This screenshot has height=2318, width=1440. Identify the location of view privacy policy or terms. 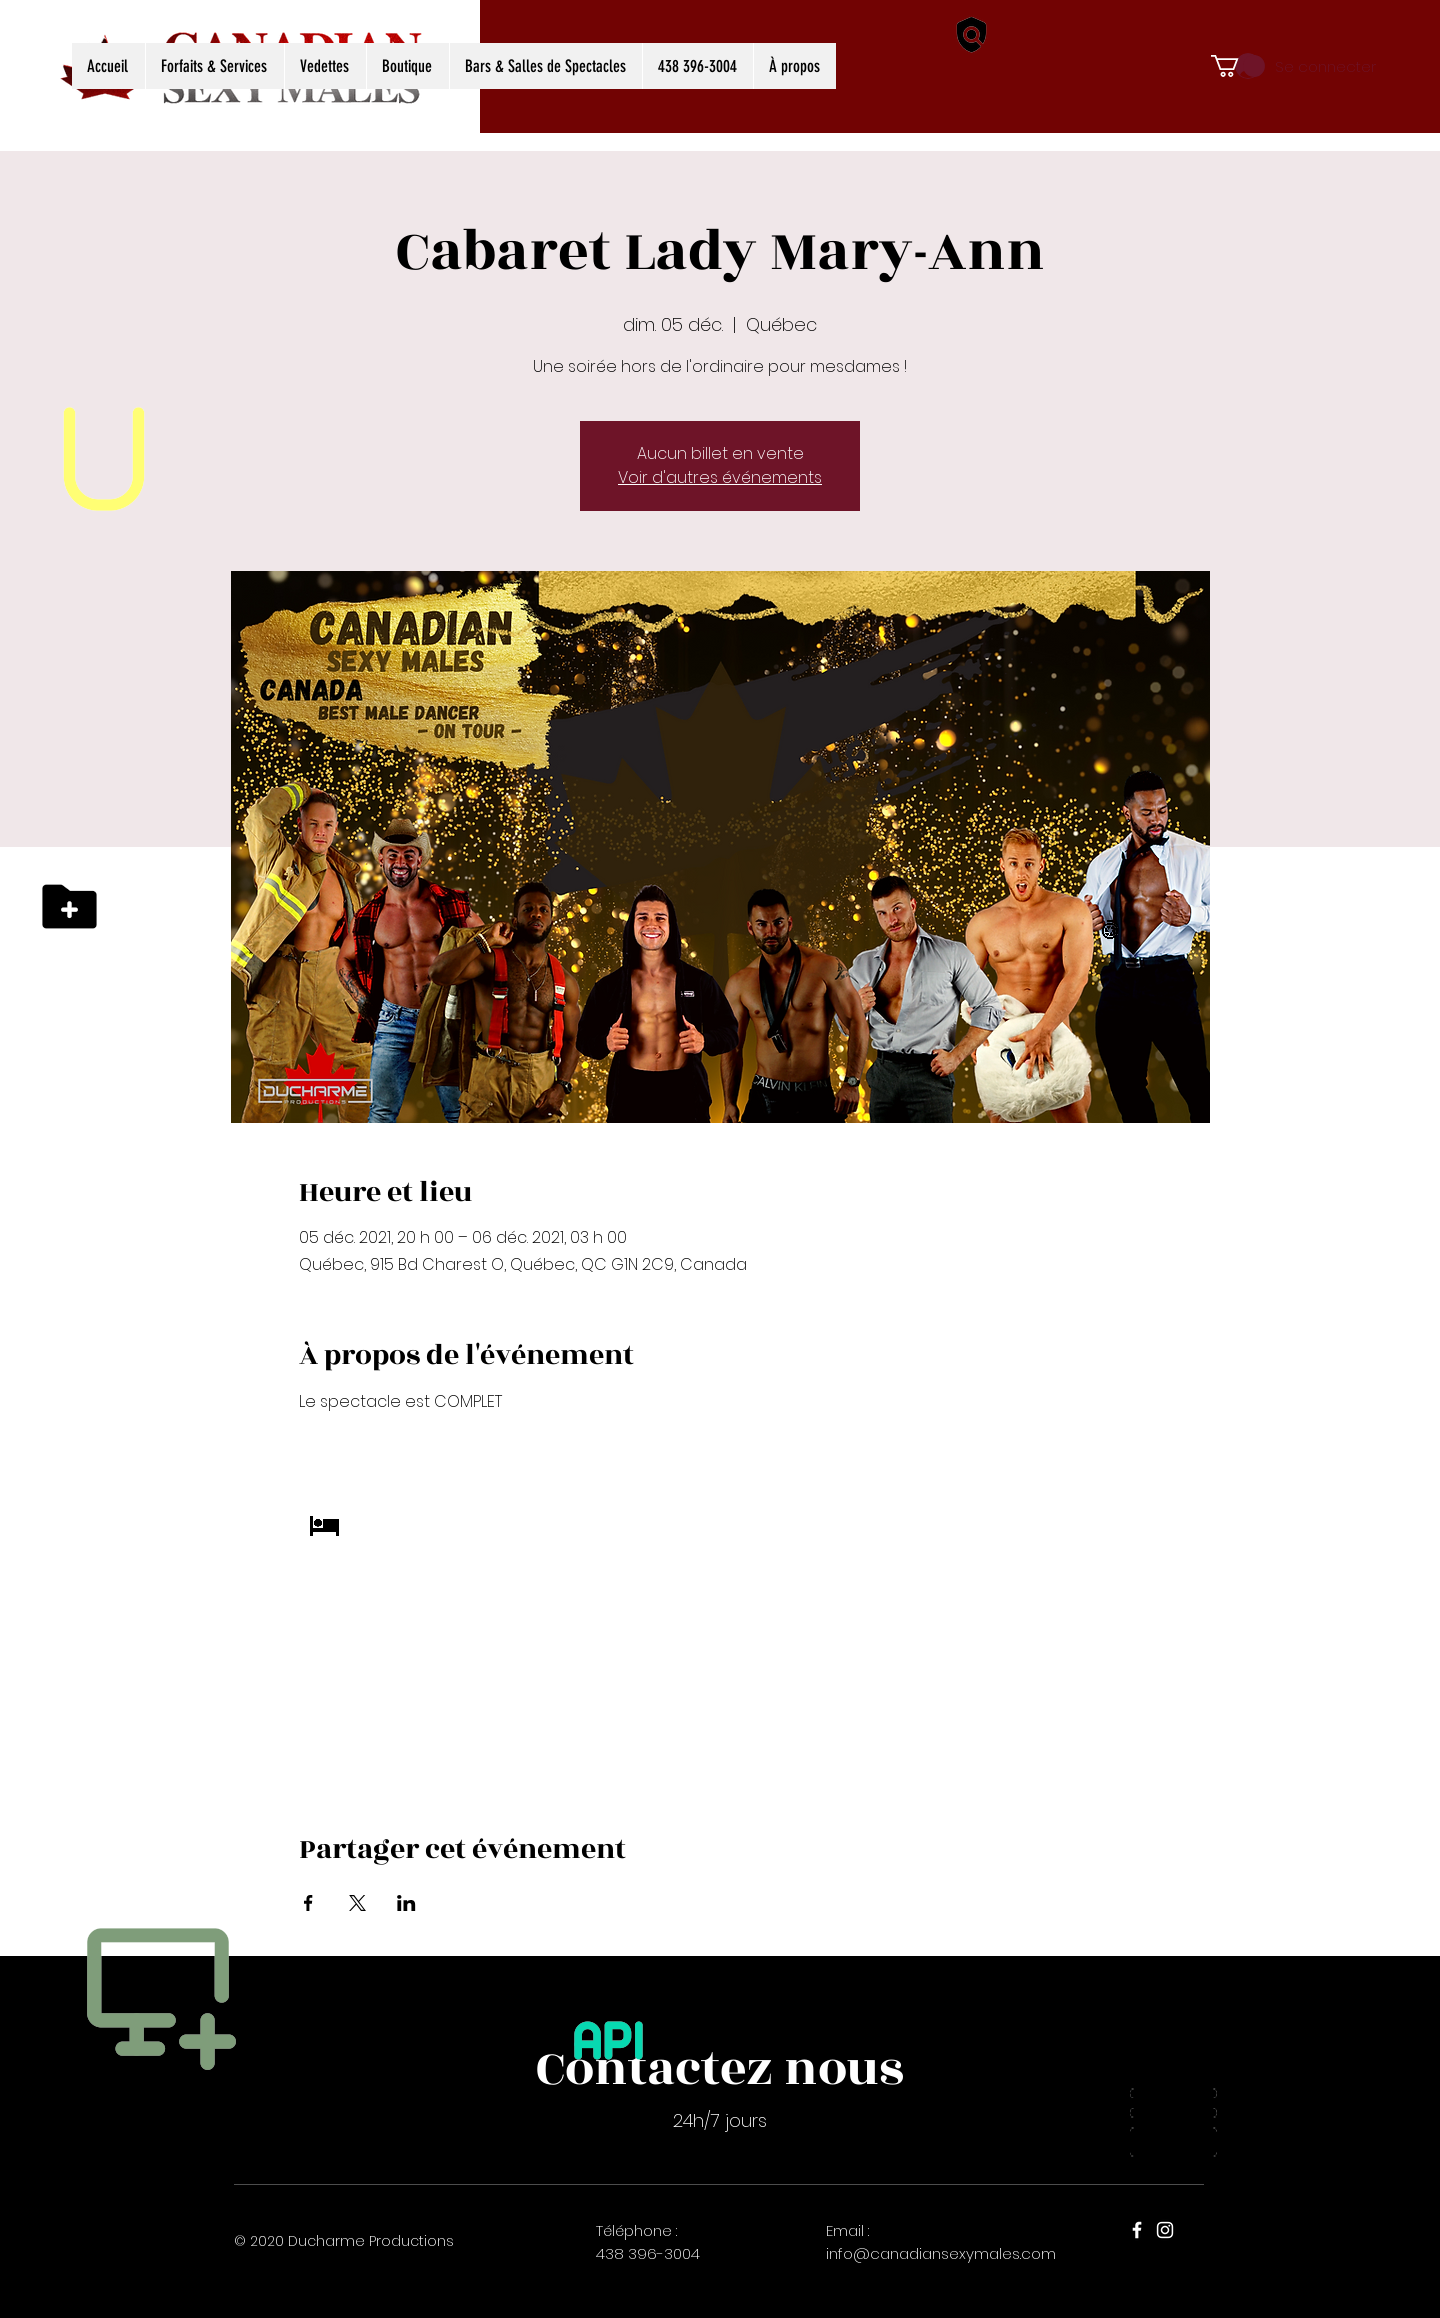
(971, 34).